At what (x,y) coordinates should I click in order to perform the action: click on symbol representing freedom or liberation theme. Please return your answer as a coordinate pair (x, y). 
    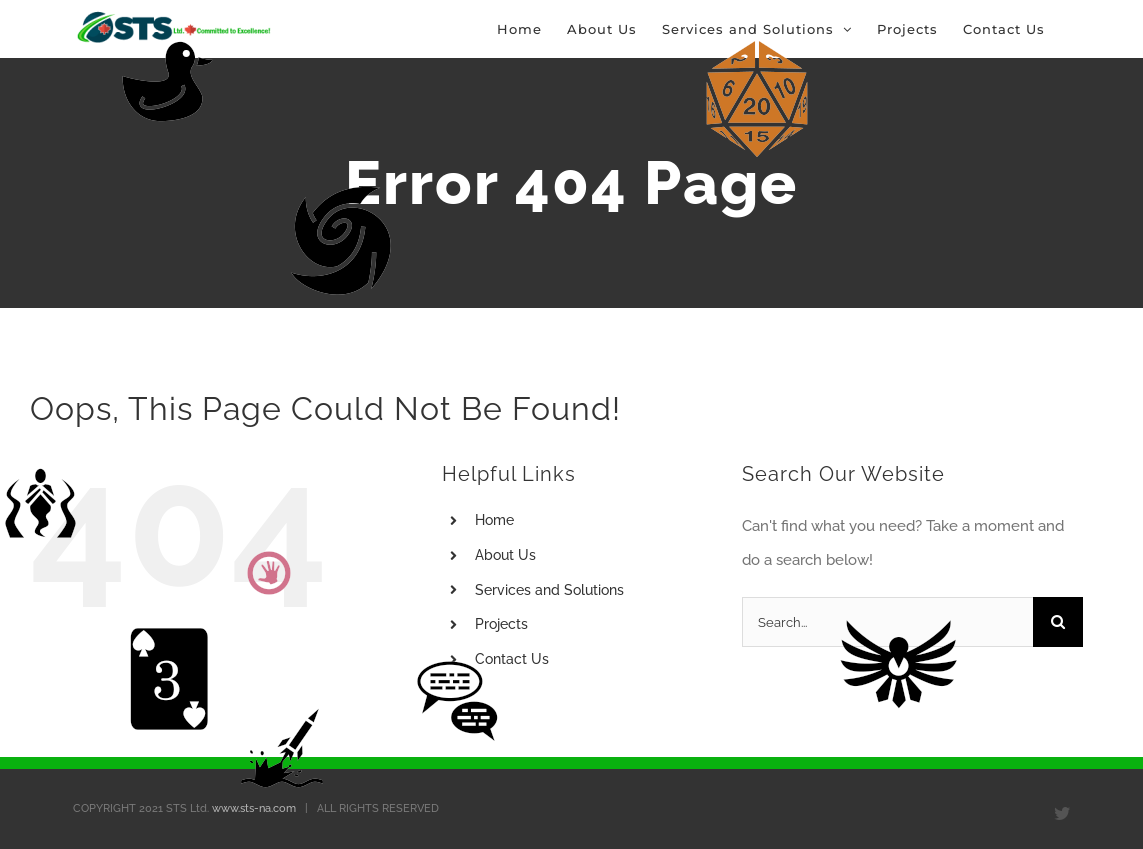
    Looking at the image, I should click on (898, 665).